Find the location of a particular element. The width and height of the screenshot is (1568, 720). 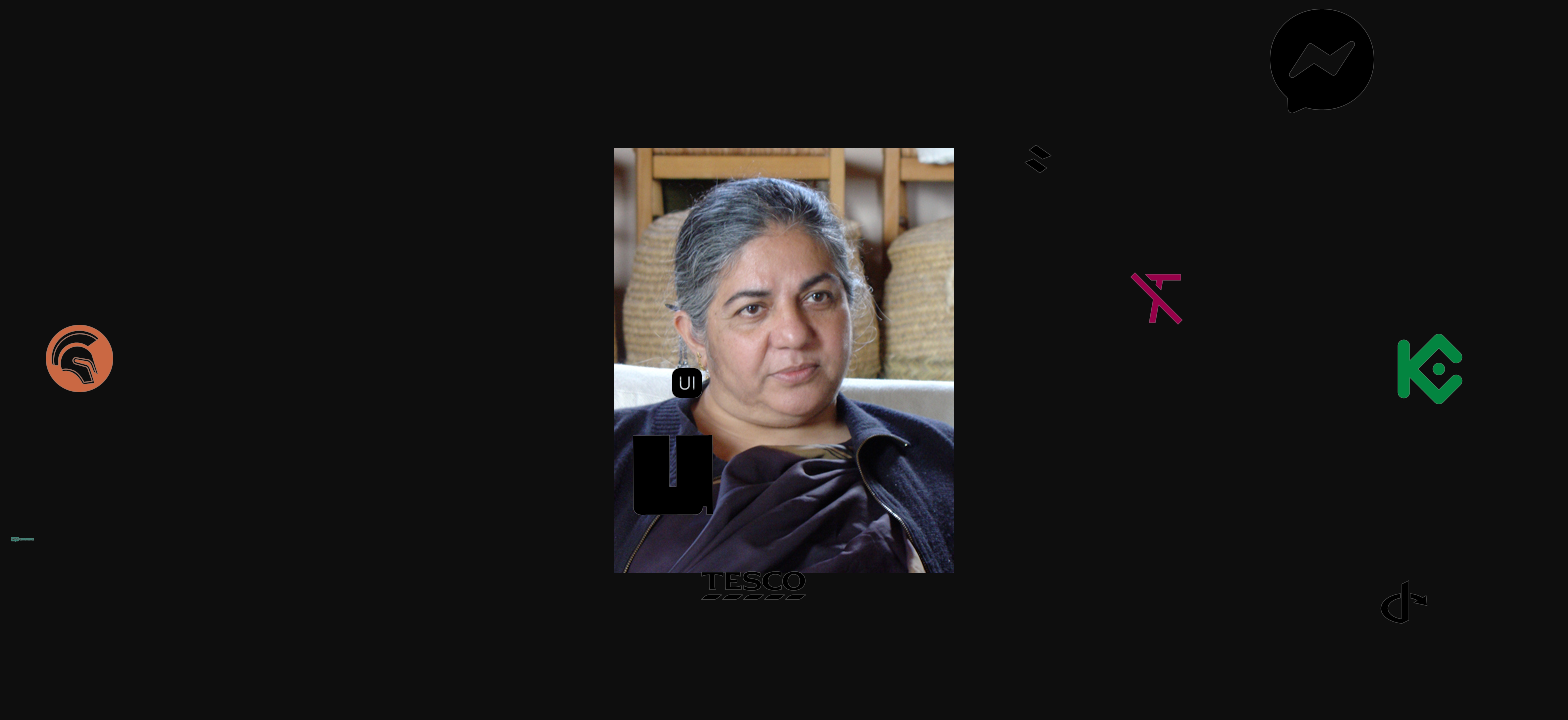

uv python package manager logo is located at coordinates (673, 475).